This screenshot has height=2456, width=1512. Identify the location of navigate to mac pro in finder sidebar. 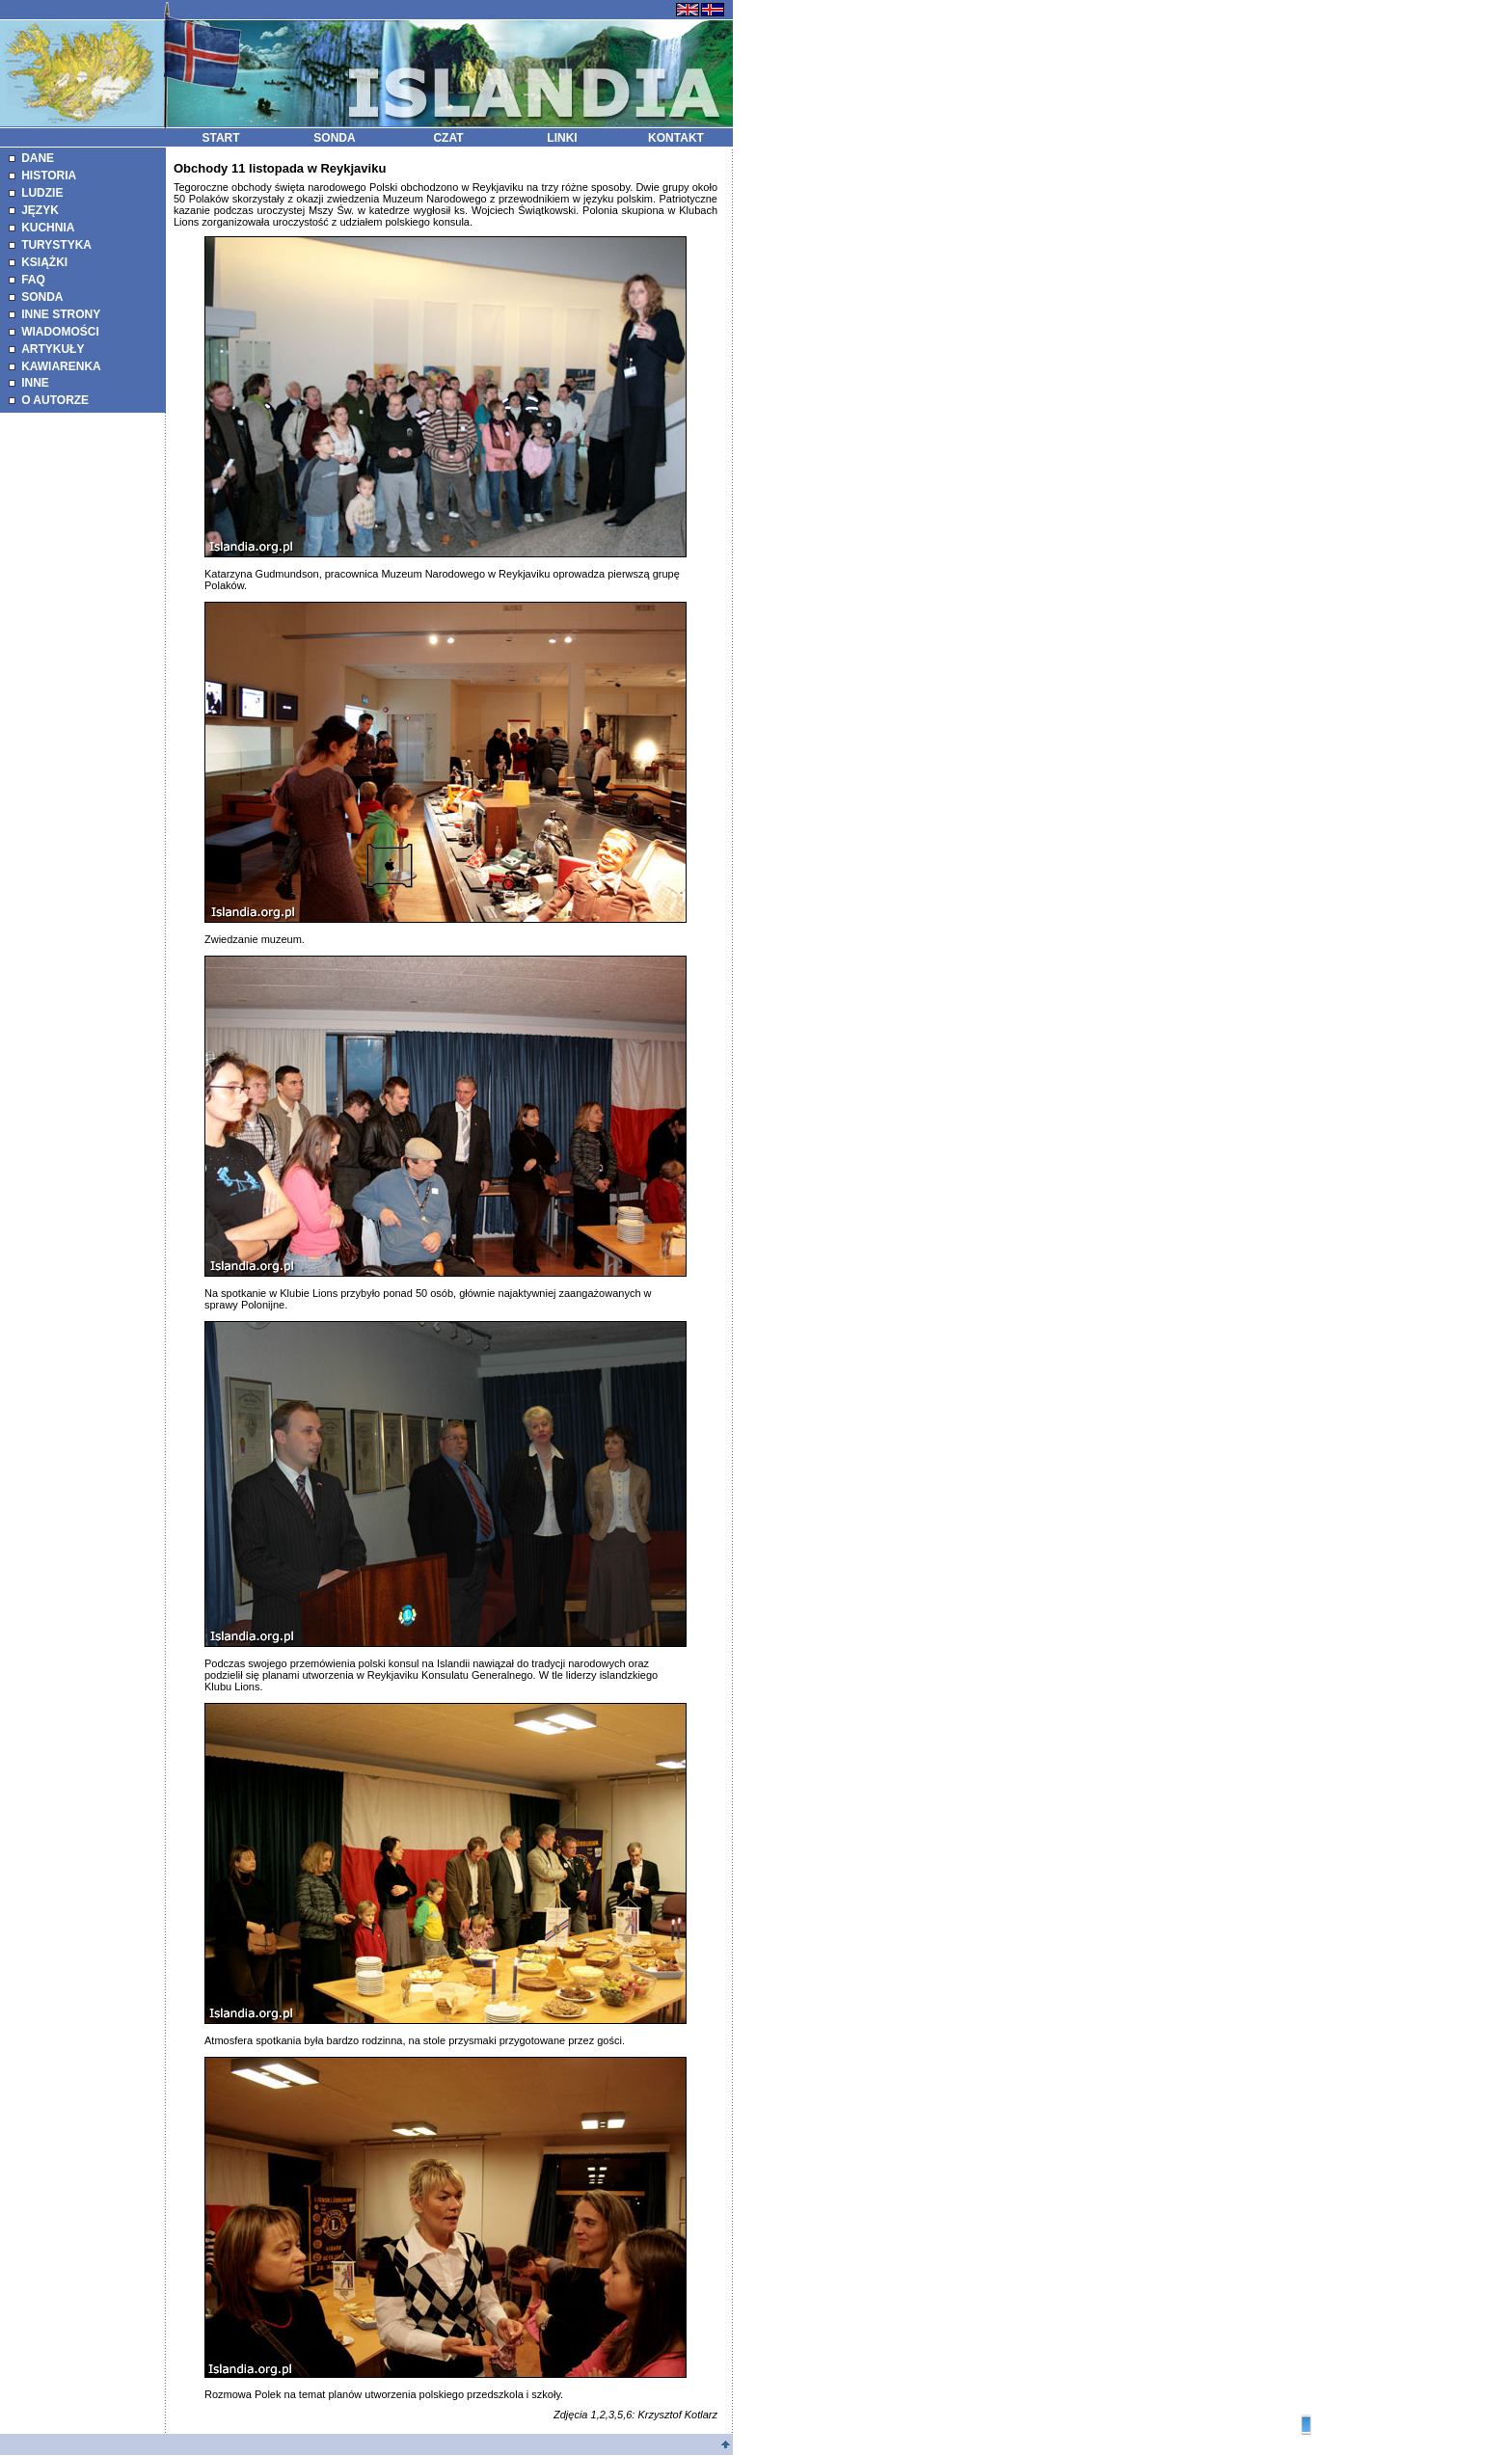
(390, 865).